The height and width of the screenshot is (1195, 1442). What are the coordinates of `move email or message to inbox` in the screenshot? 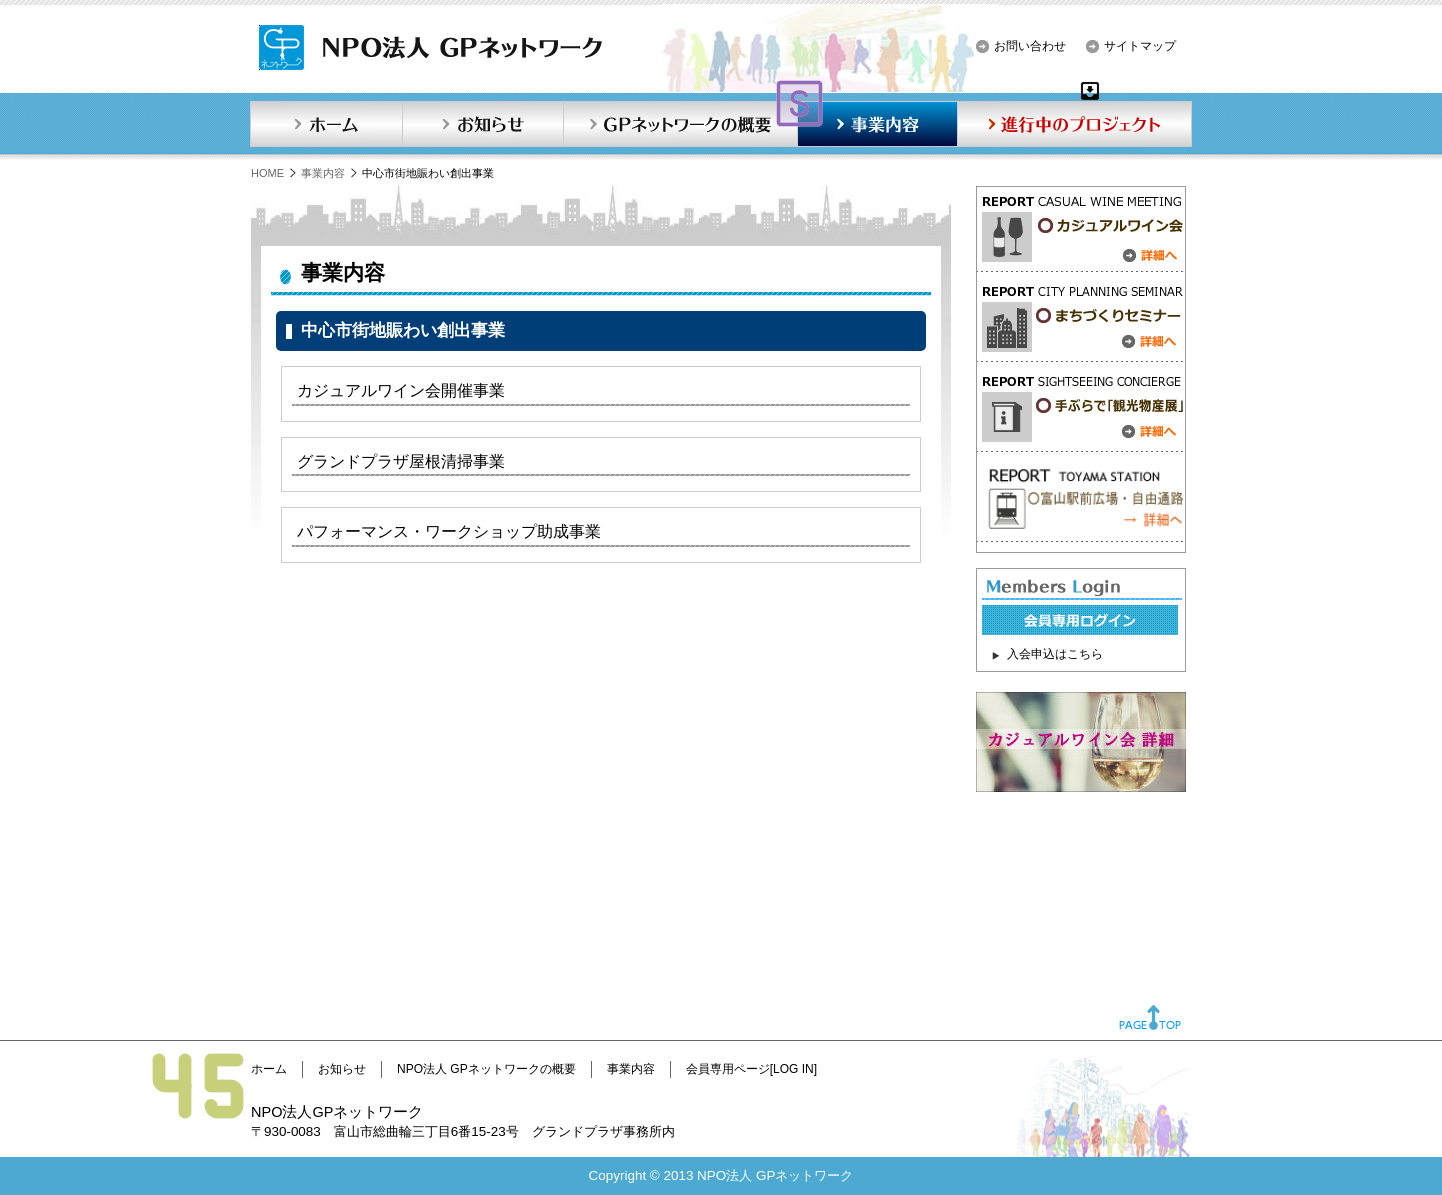 It's located at (1090, 91).